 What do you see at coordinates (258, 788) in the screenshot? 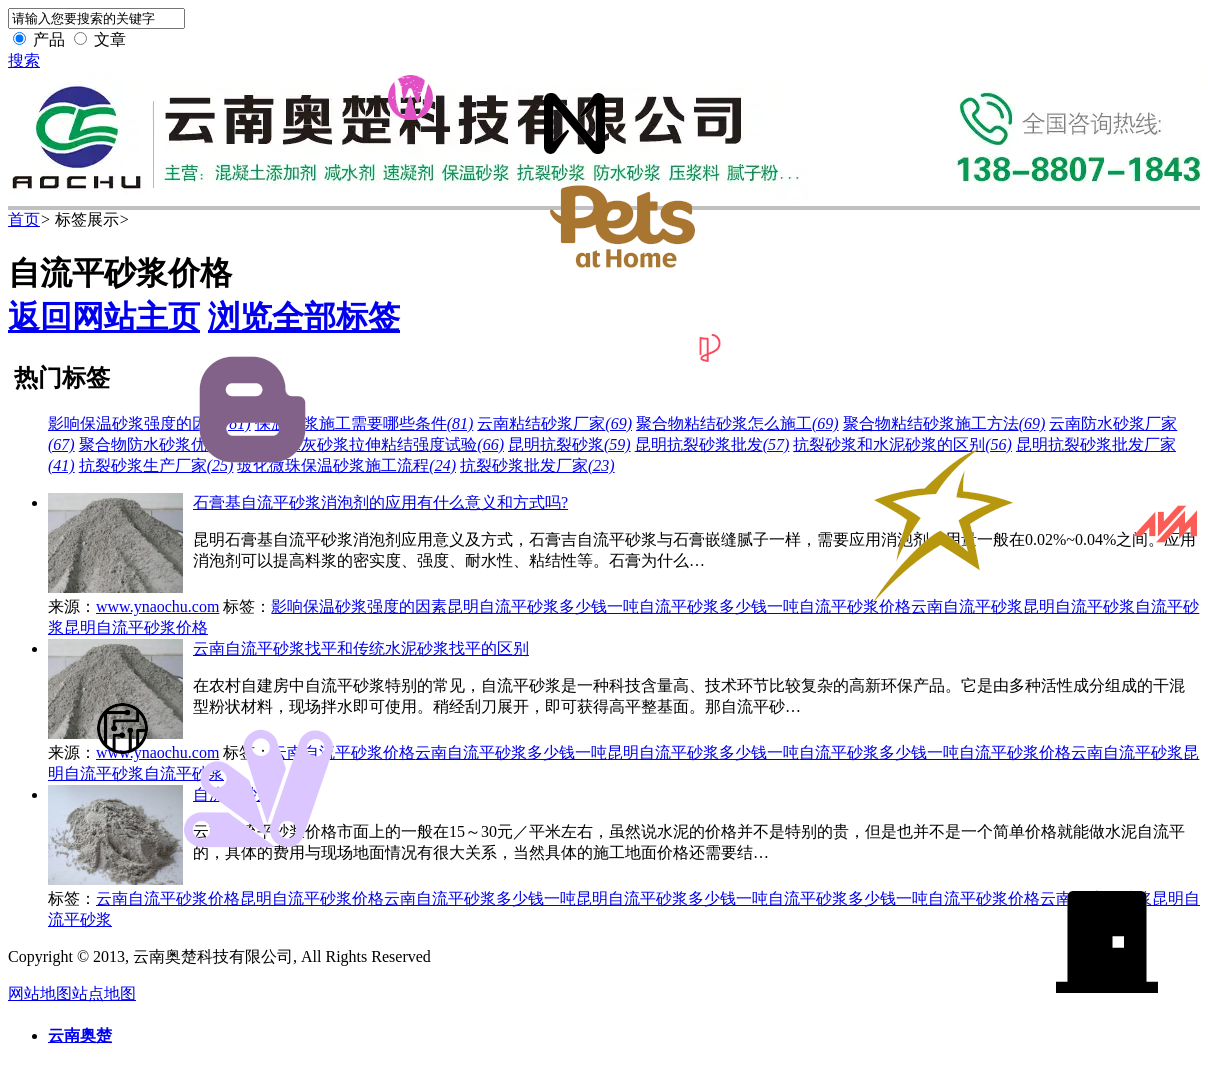
I see `Google Apps Script logo` at bounding box center [258, 788].